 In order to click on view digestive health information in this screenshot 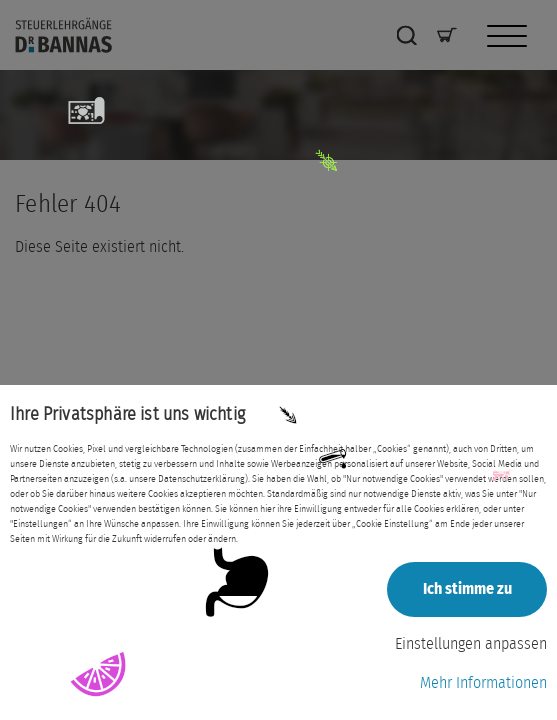, I will do `click(237, 582)`.